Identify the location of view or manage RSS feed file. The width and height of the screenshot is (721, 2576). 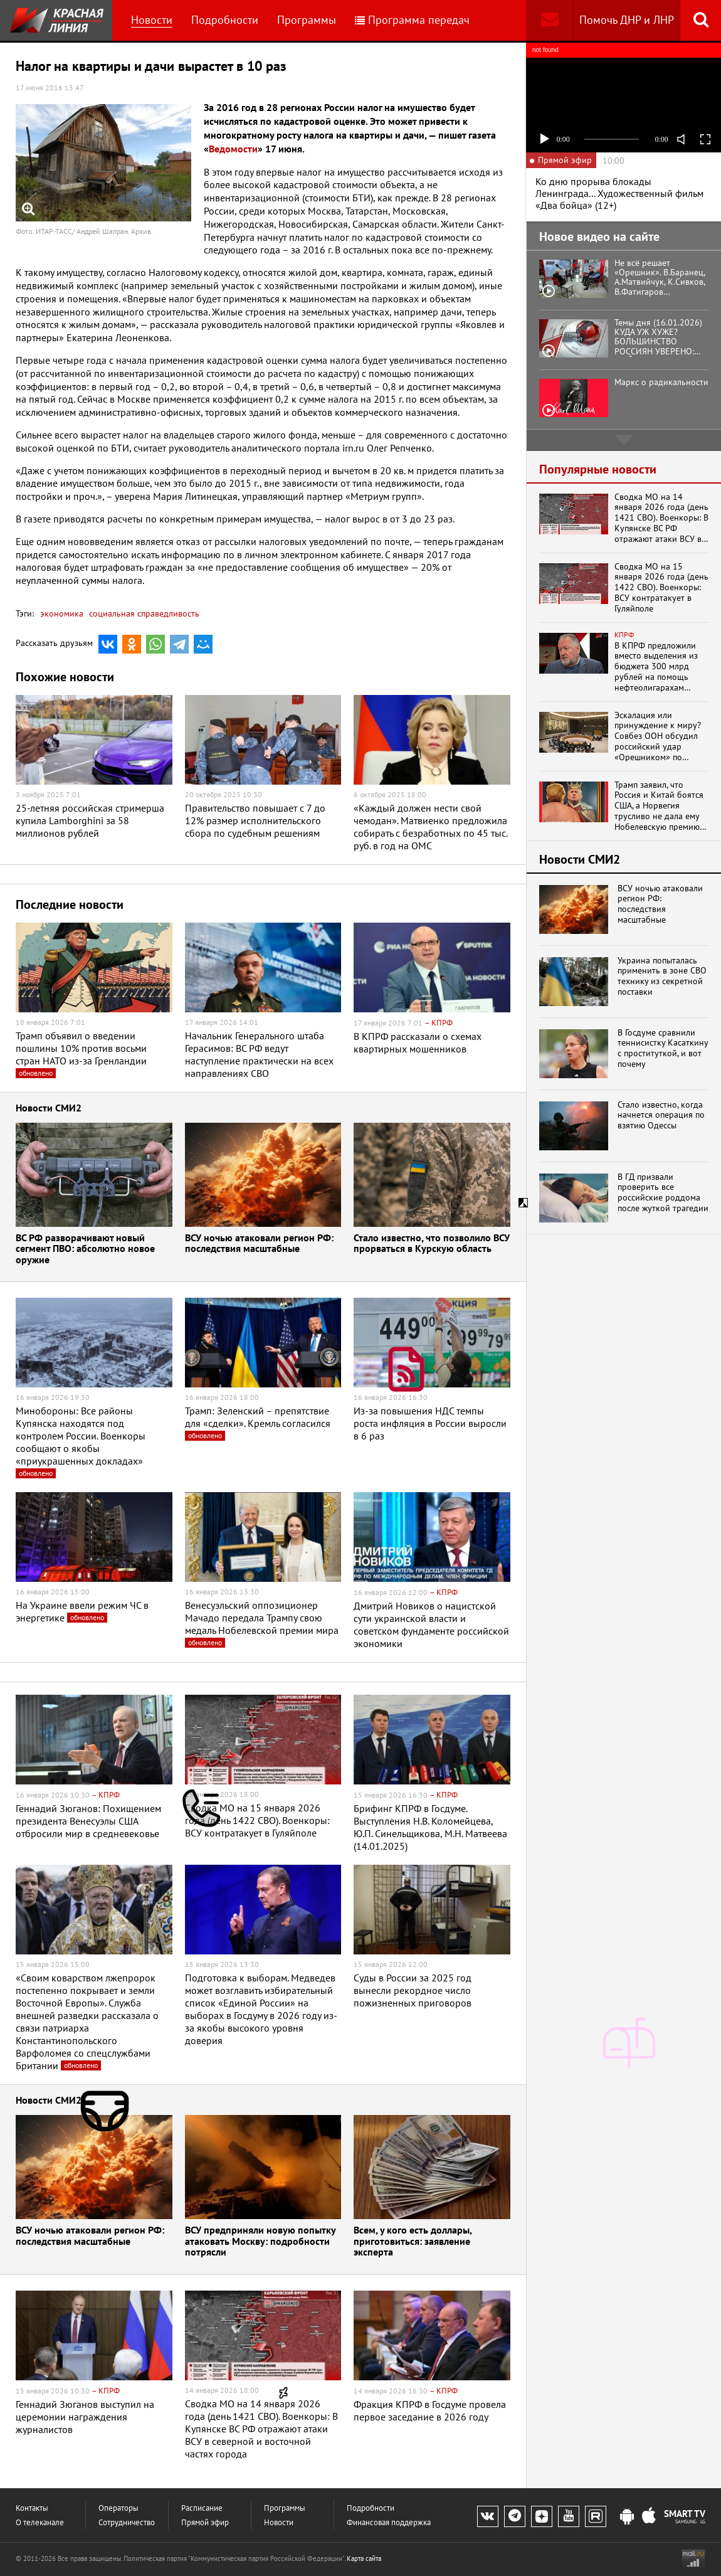
(406, 1369).